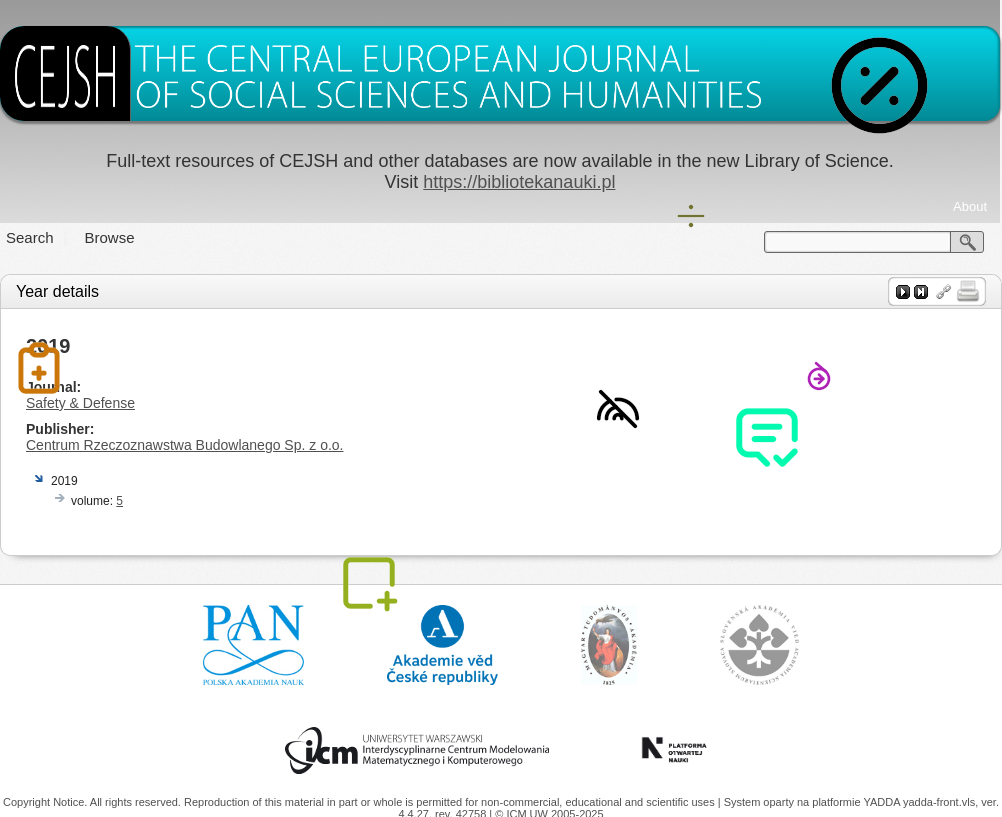 This screenshot has width=1002, height=817. Describe the element at coordinates (39, 368) in the screenshot. I see `add a new note or item to clipboard` at that location.